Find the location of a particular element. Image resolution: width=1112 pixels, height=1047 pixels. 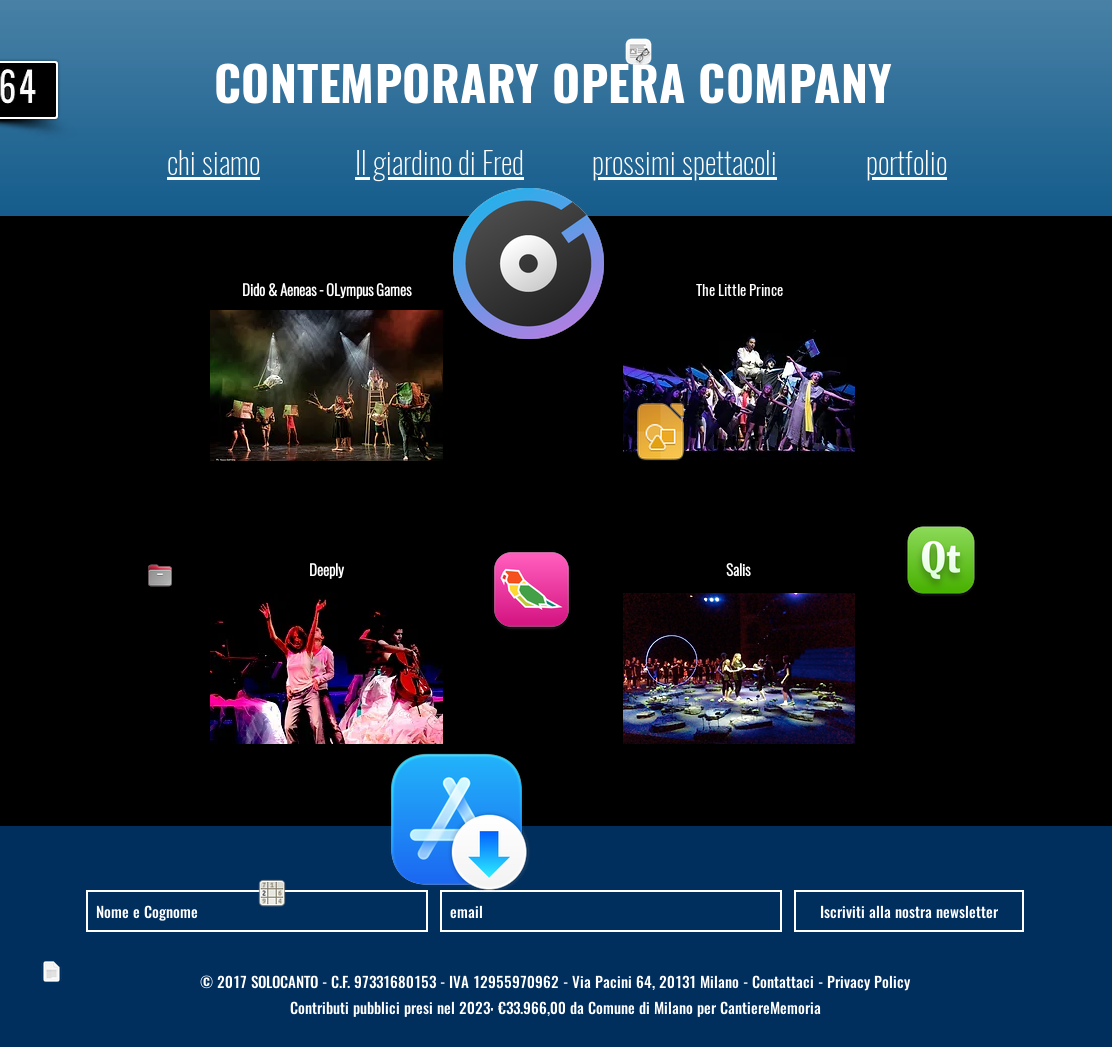

open Qt application framework is located at coordinates (941, 560).